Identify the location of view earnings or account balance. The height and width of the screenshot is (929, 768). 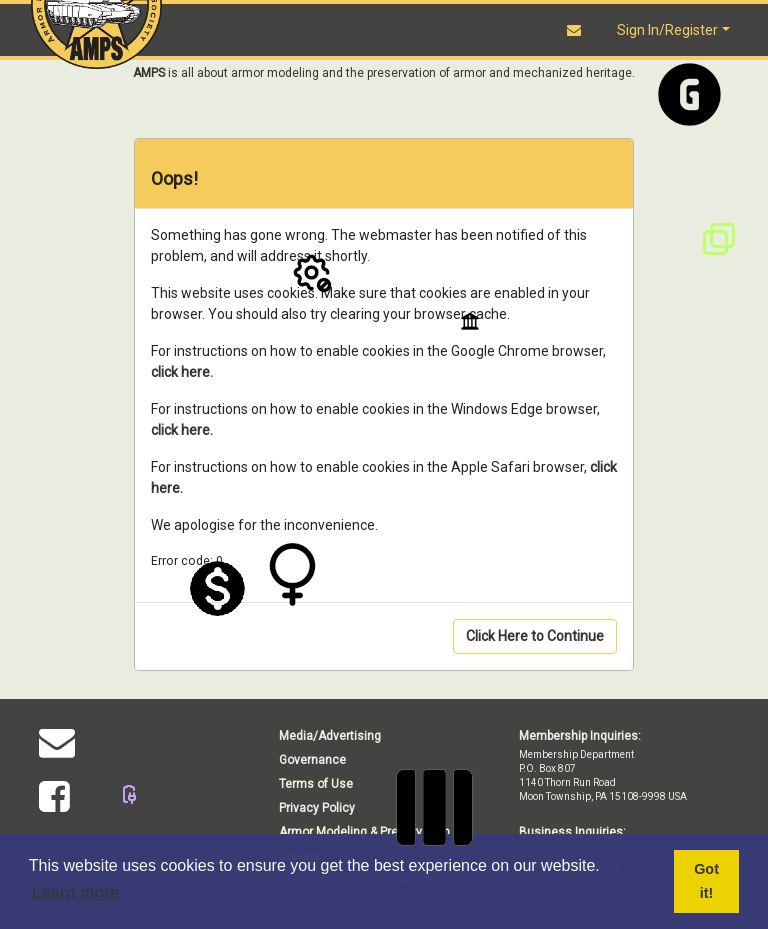
(217, 588).